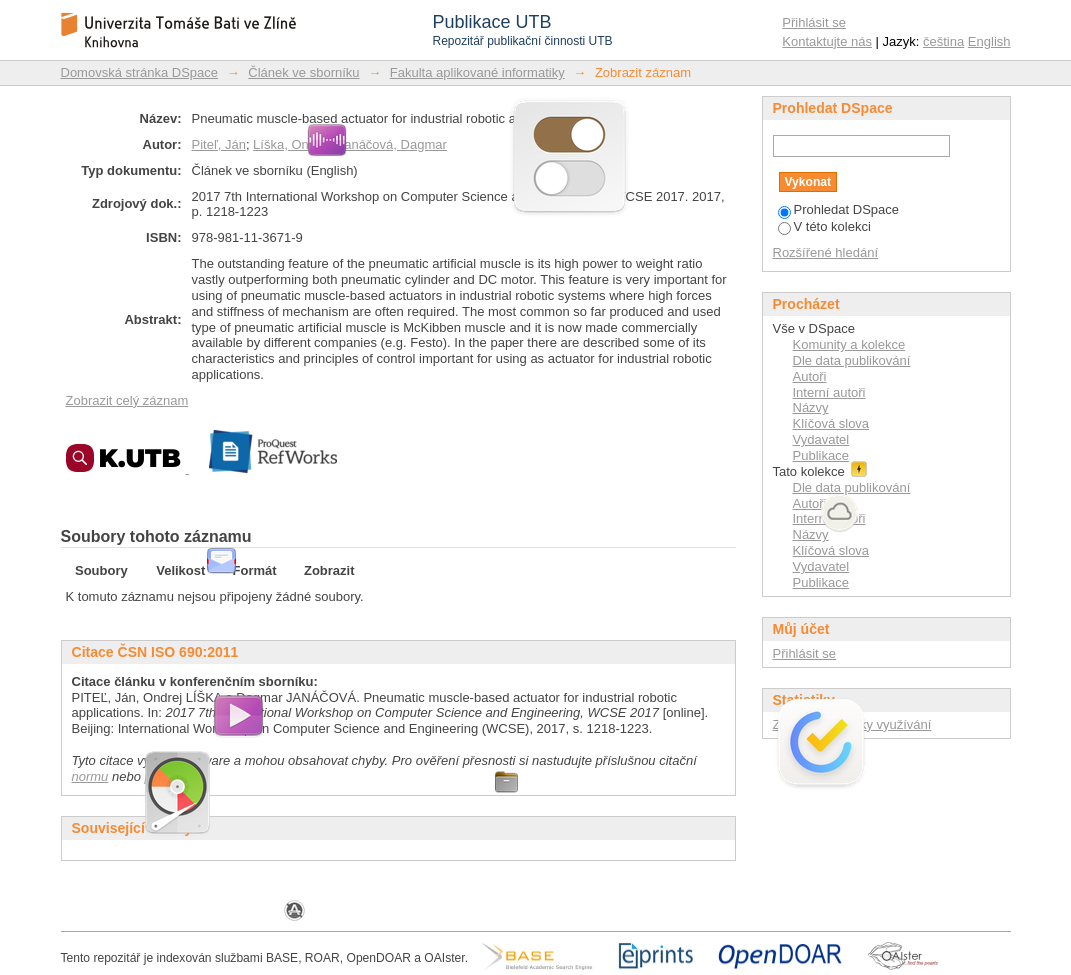  Describe the element at coordinates (859, 469) in the screenshot. I see `access power management settings` at that location.